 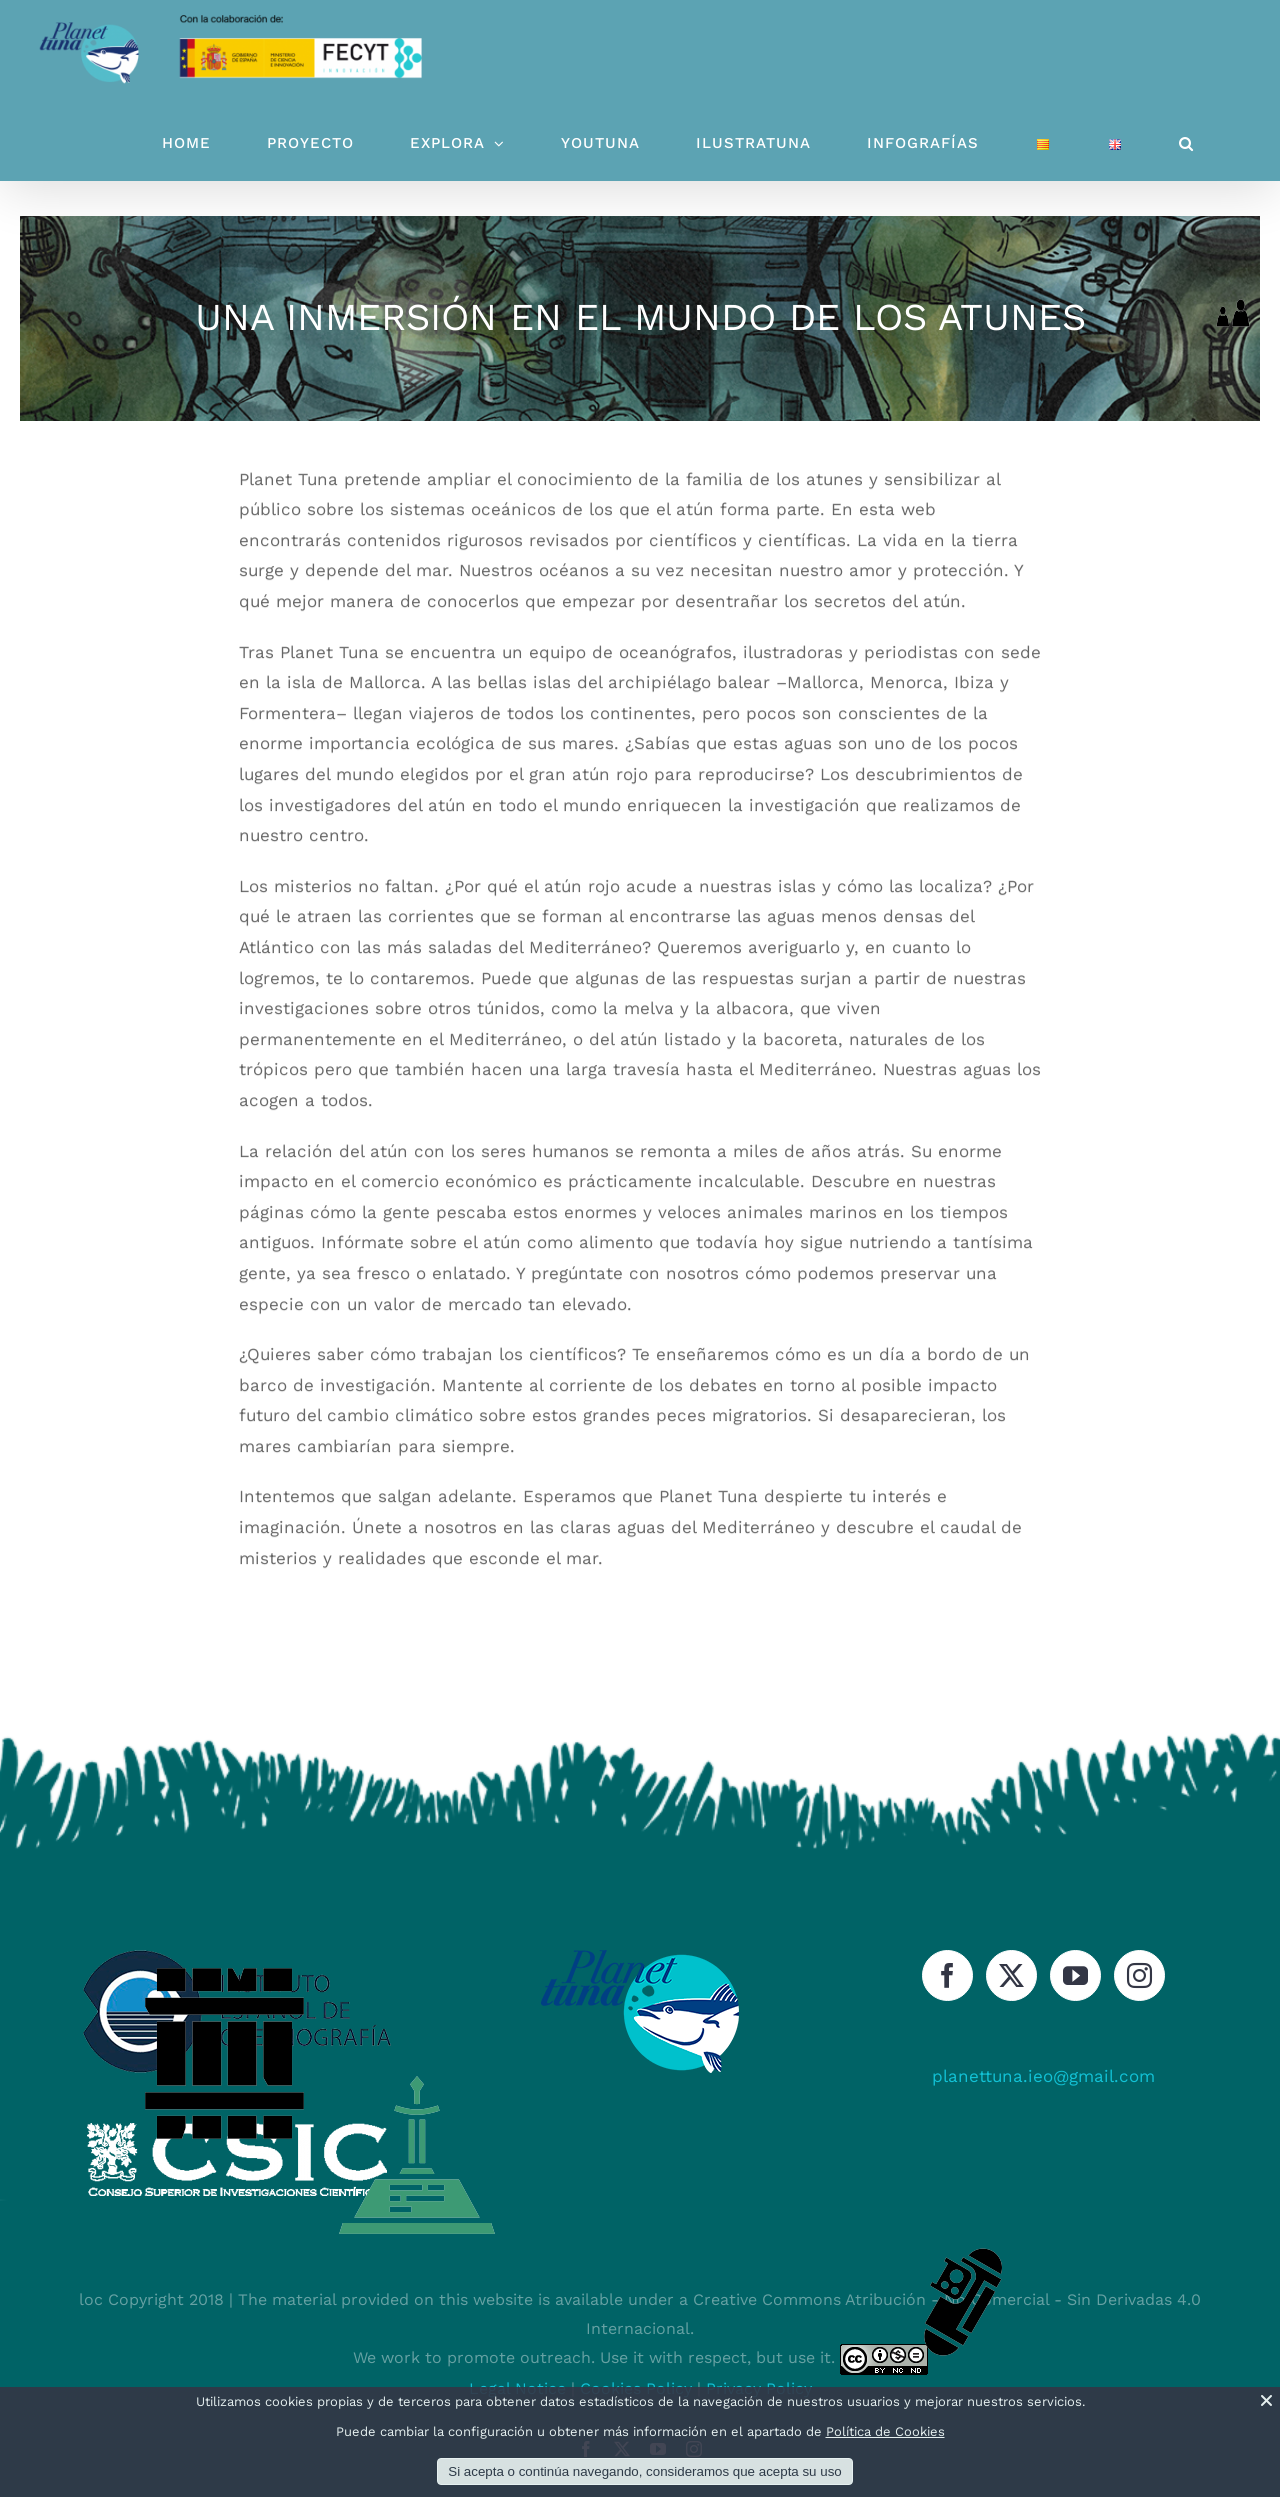 I want to click on access the altar or shrine menu, so click(x=417, y=2155).